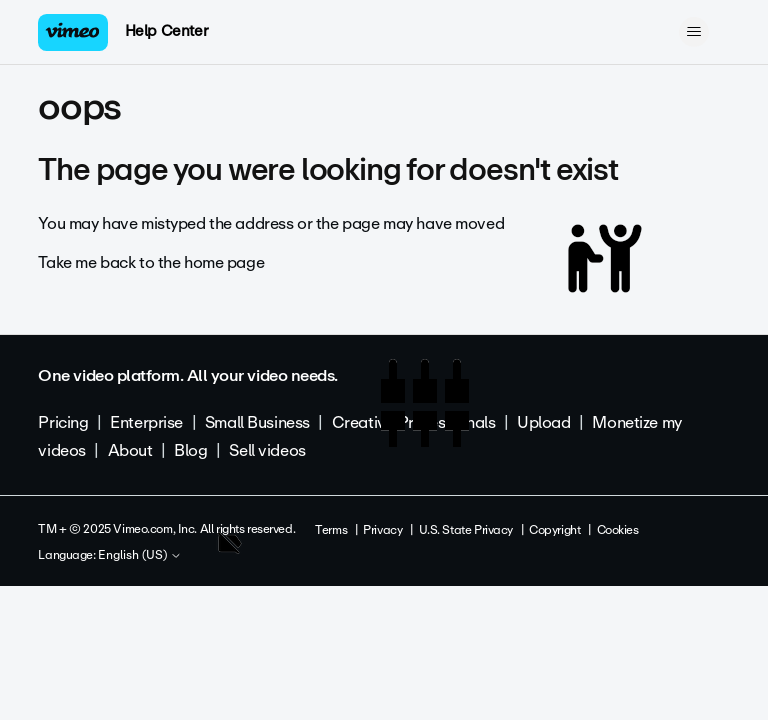 The width and height of the screenshot is (768, 720). Describe the element at coordinates (229, 543) in the screenshot. I see `remove a label or tag` at that location.